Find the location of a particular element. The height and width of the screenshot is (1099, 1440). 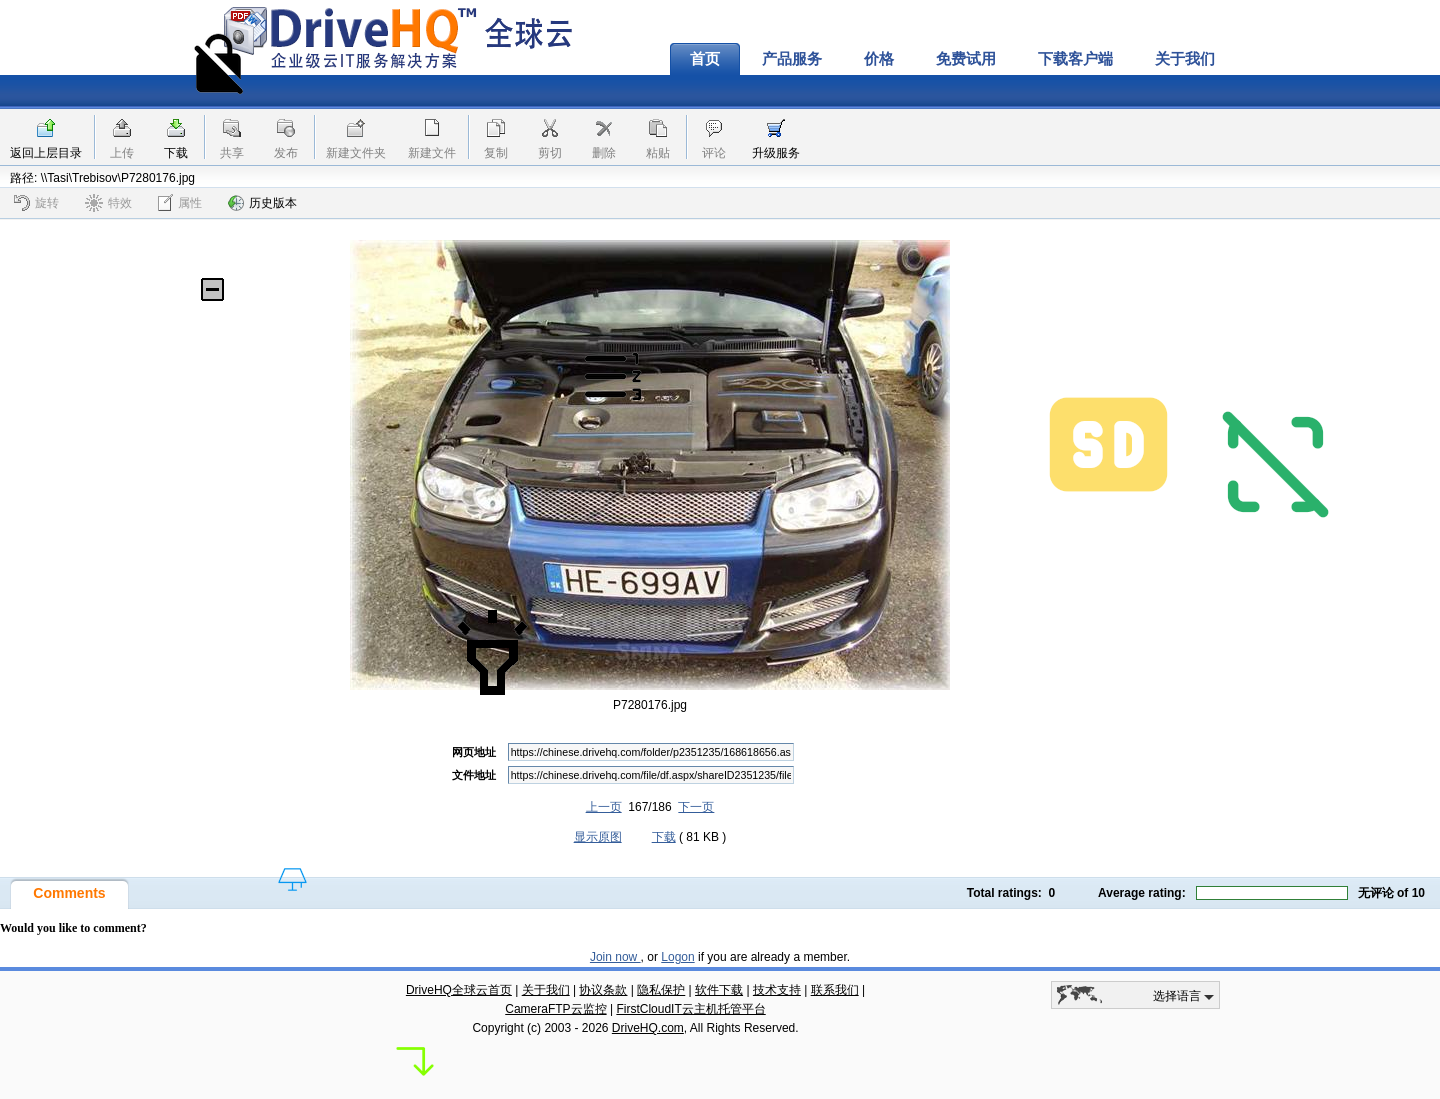

maximize view is currently disabled is located at coordinates (1275, 464).